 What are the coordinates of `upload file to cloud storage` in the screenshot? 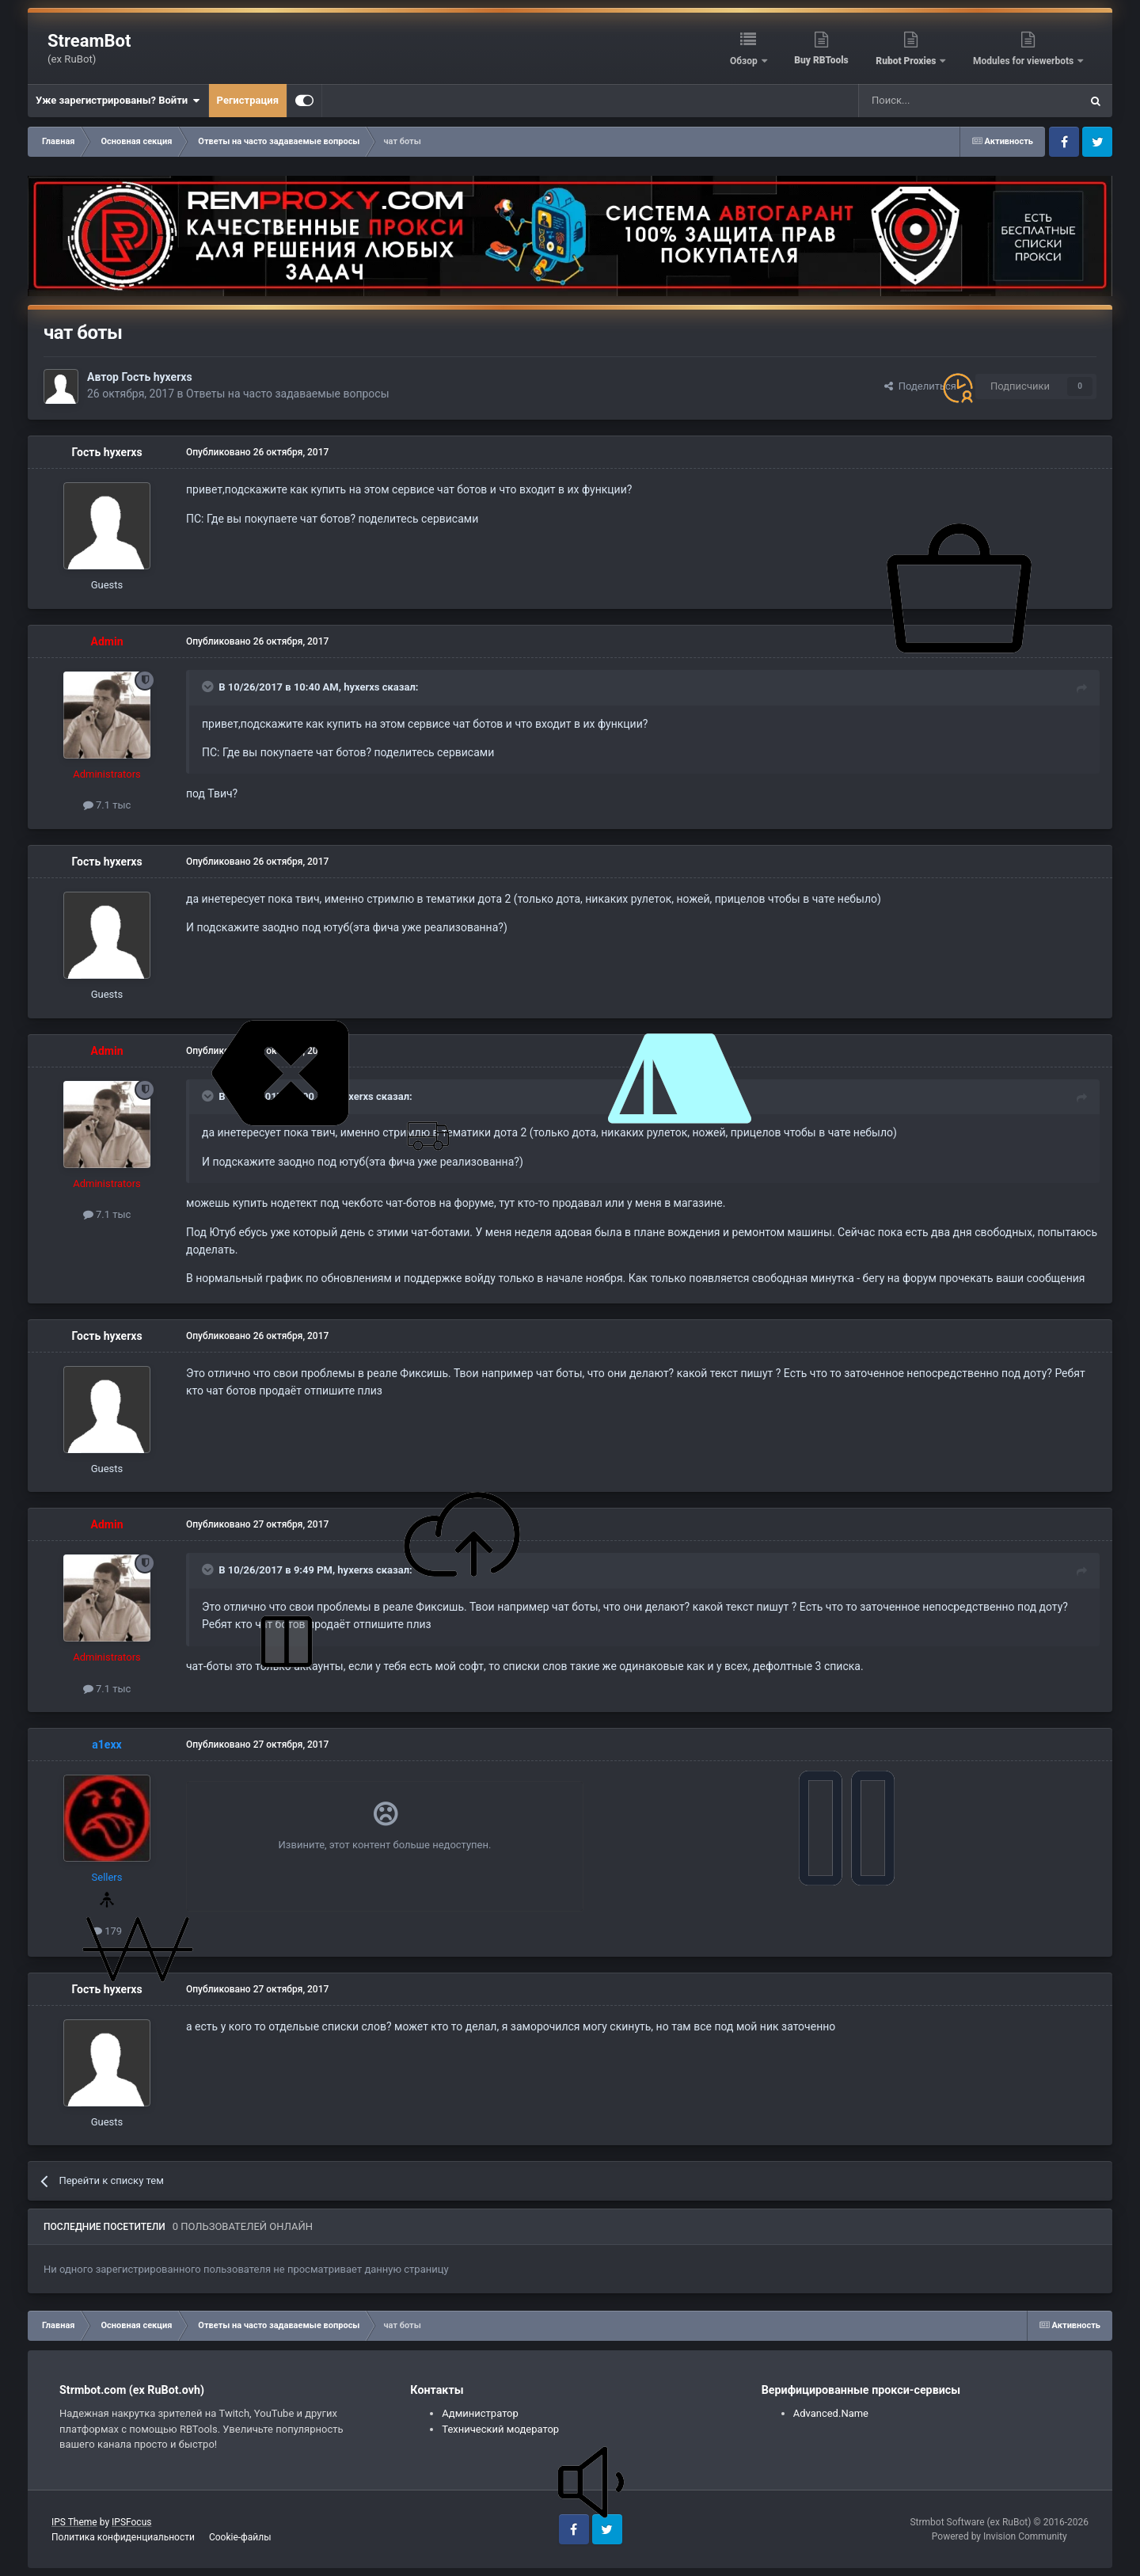 It's located at (462, 1534).